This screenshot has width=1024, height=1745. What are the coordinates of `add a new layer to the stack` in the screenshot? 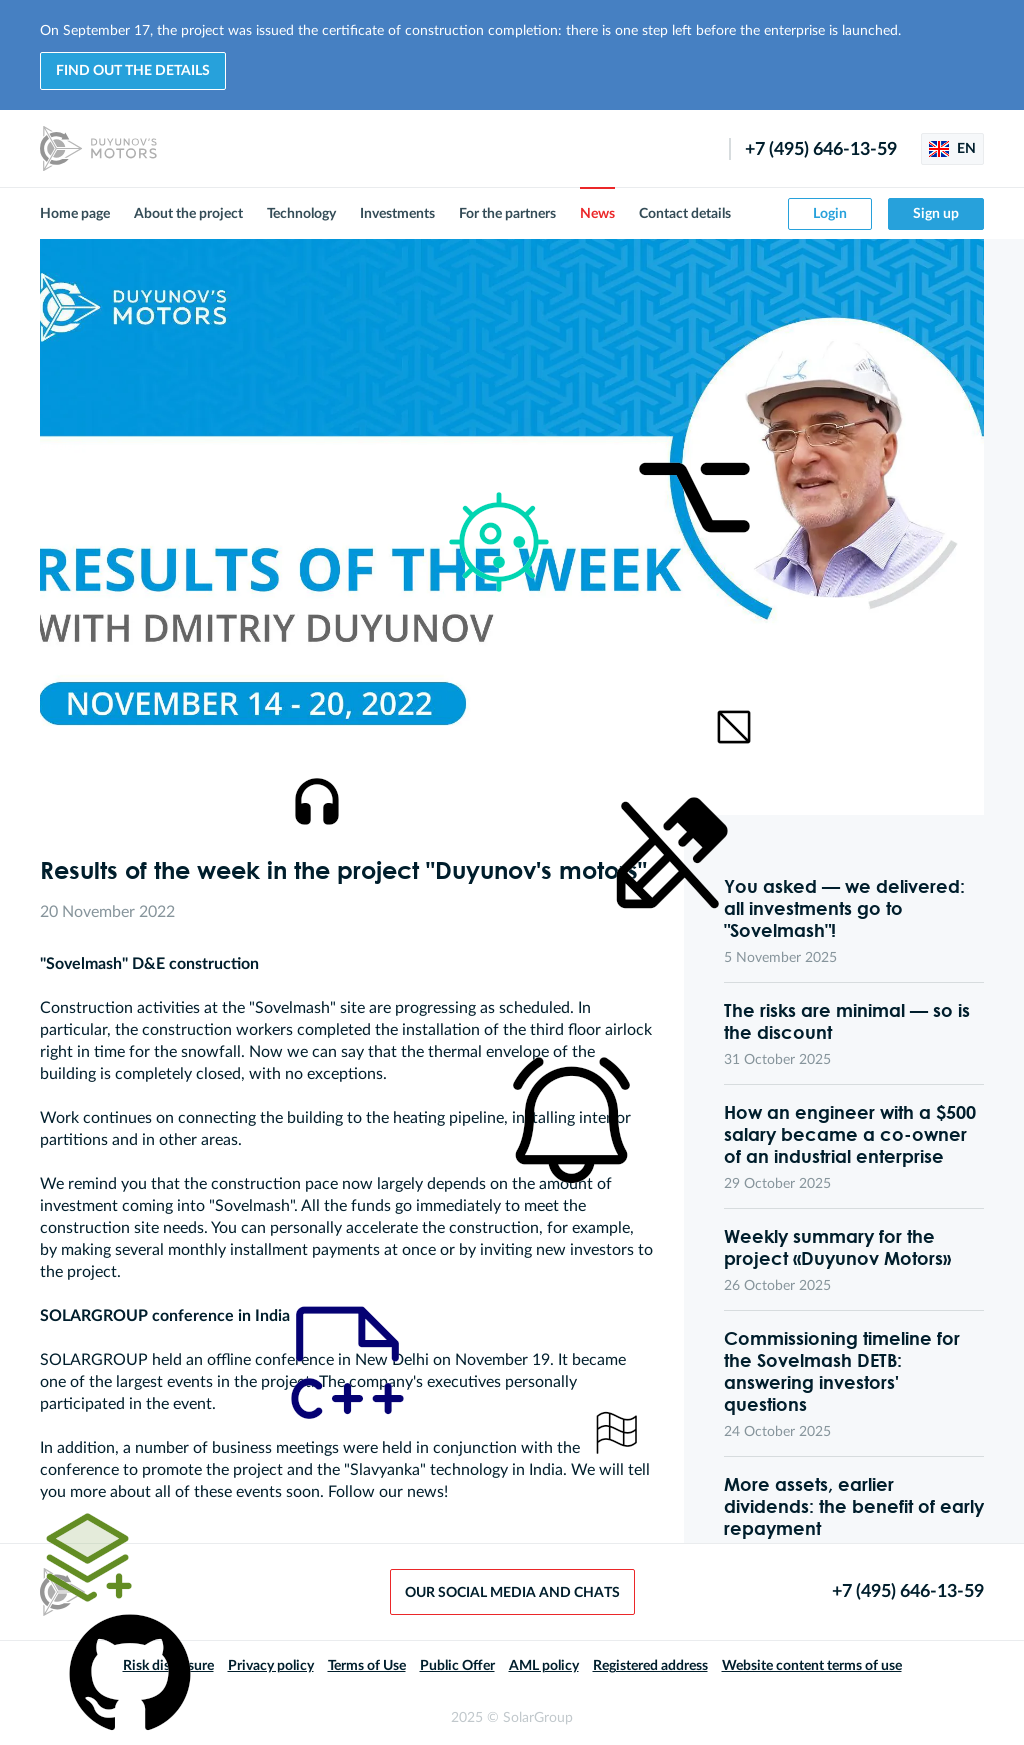 It's located at (87, 1557).